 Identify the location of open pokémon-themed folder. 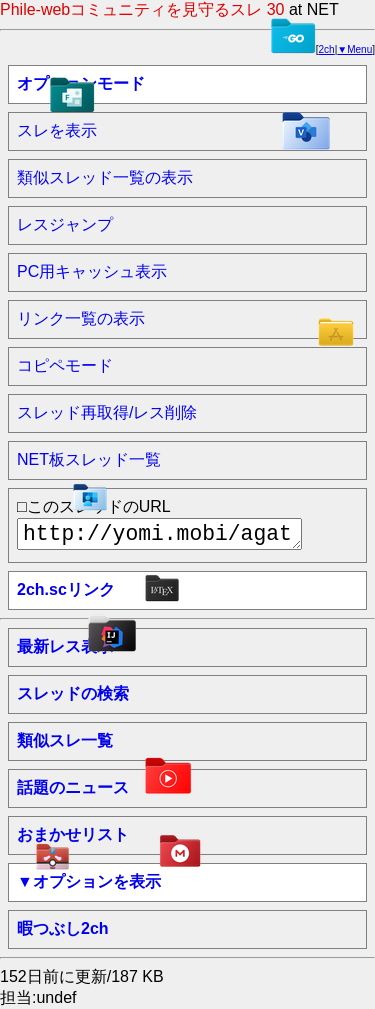
(52, 857).